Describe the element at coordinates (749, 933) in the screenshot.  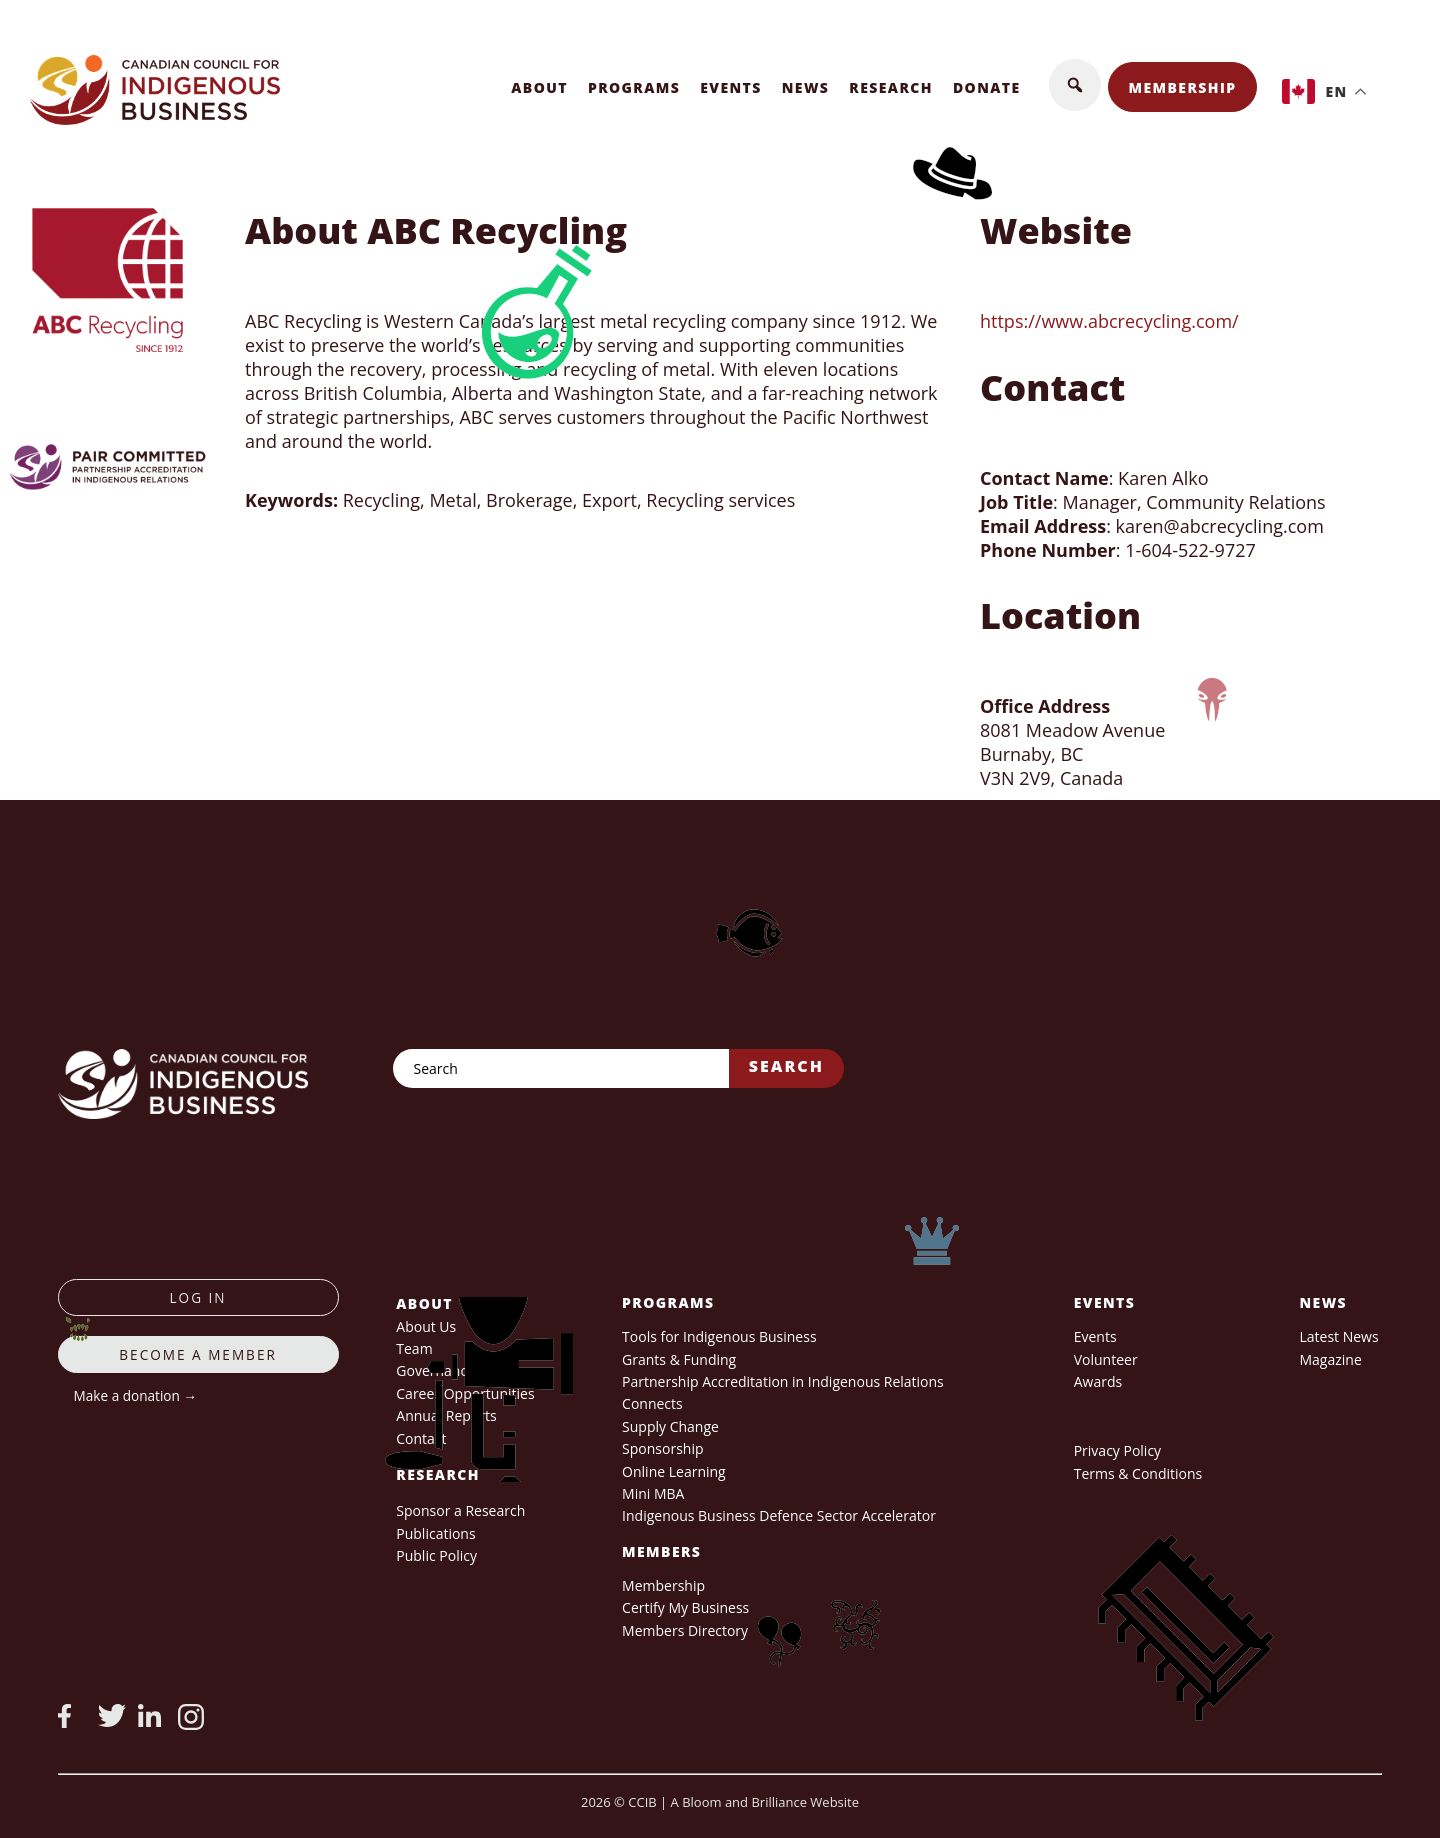
I see `select flatfish in a fishing or aquarium game` at that location.